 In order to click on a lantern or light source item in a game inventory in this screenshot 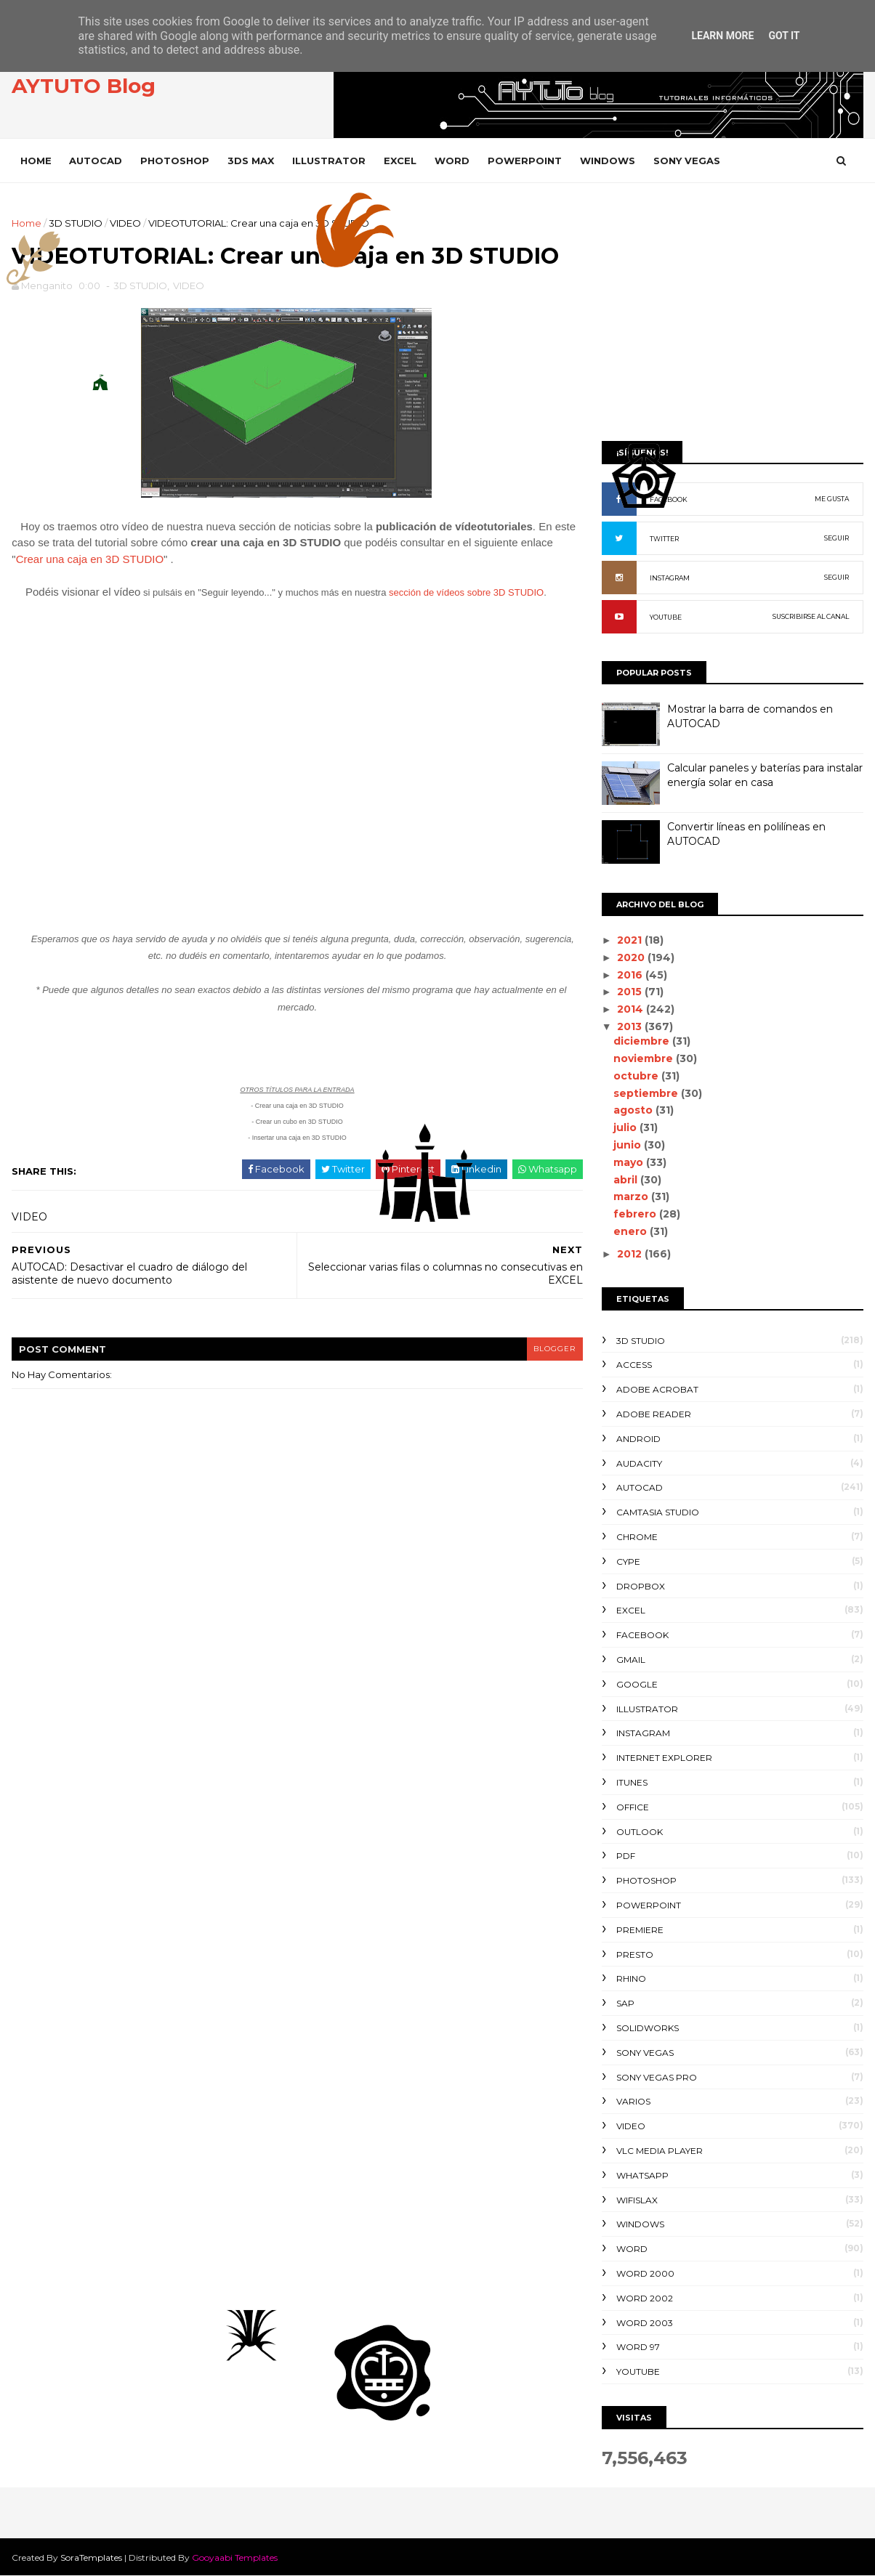, I will do `click(644, 476)`.